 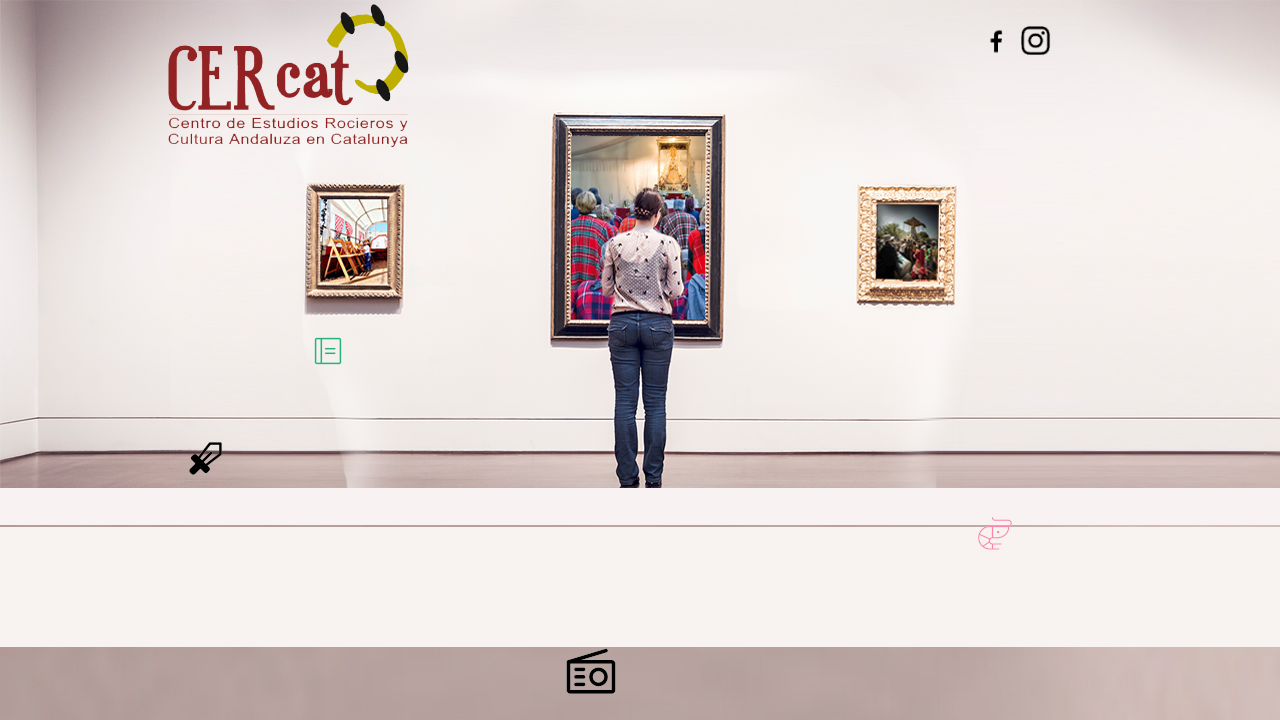 What do you see at coordinates (328, 351) in the screenshot?
I see `open your notebook or notes` at bounding box center [328, 351].